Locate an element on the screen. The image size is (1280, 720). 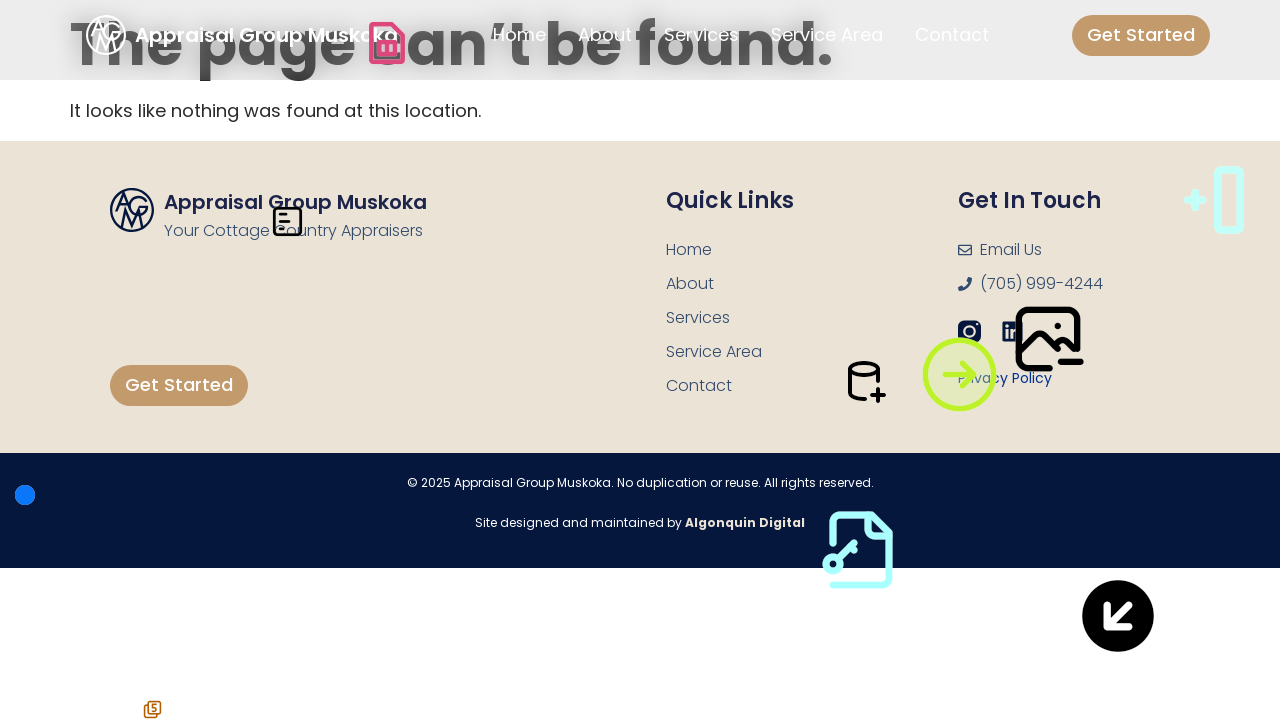
manage sim card settings is located at coordinates (387, 43).